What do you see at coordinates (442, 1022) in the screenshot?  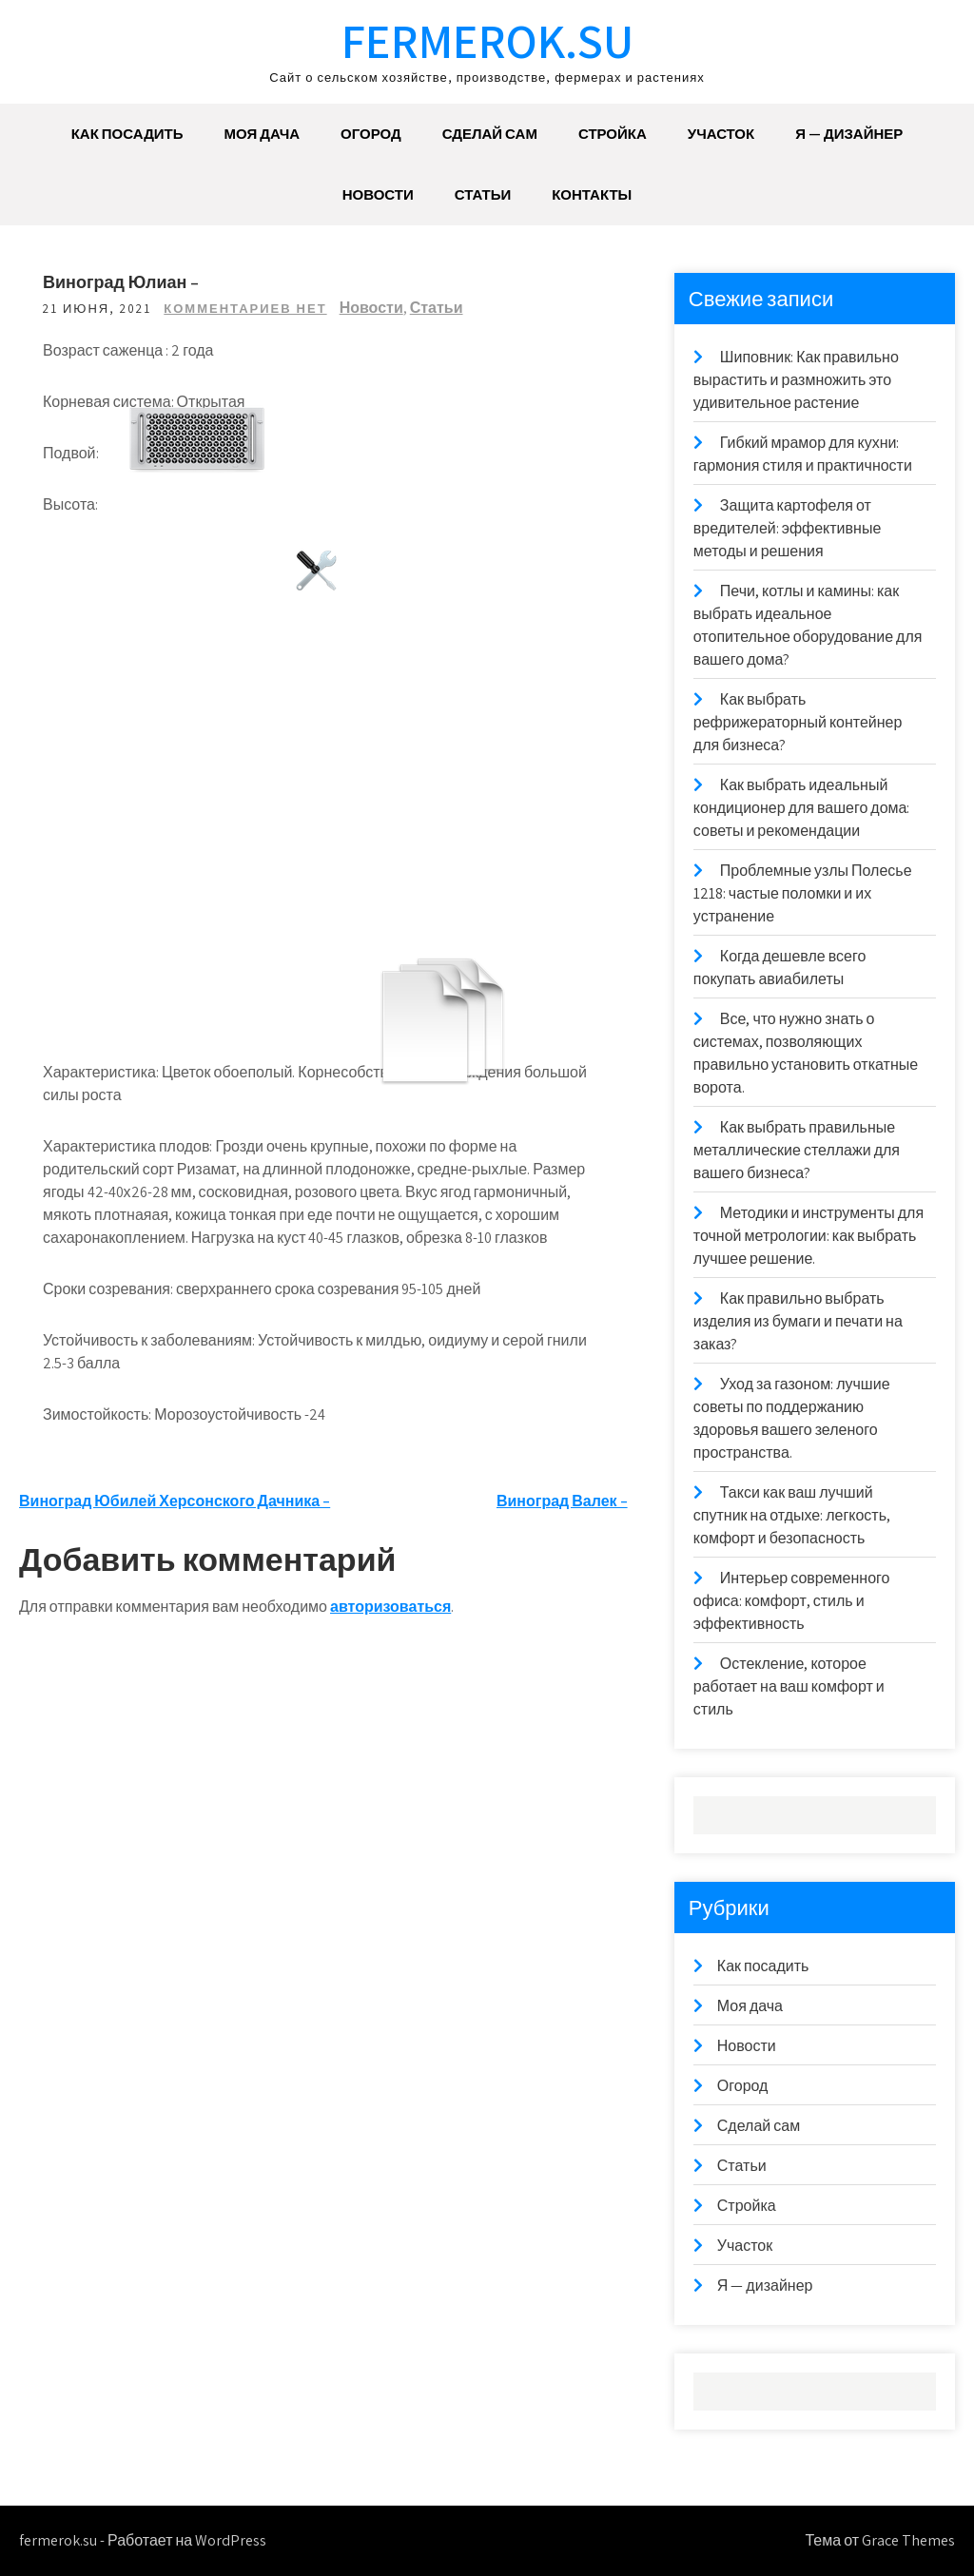 I see `multiple files or items selected` at bounding box center [442, 1022].